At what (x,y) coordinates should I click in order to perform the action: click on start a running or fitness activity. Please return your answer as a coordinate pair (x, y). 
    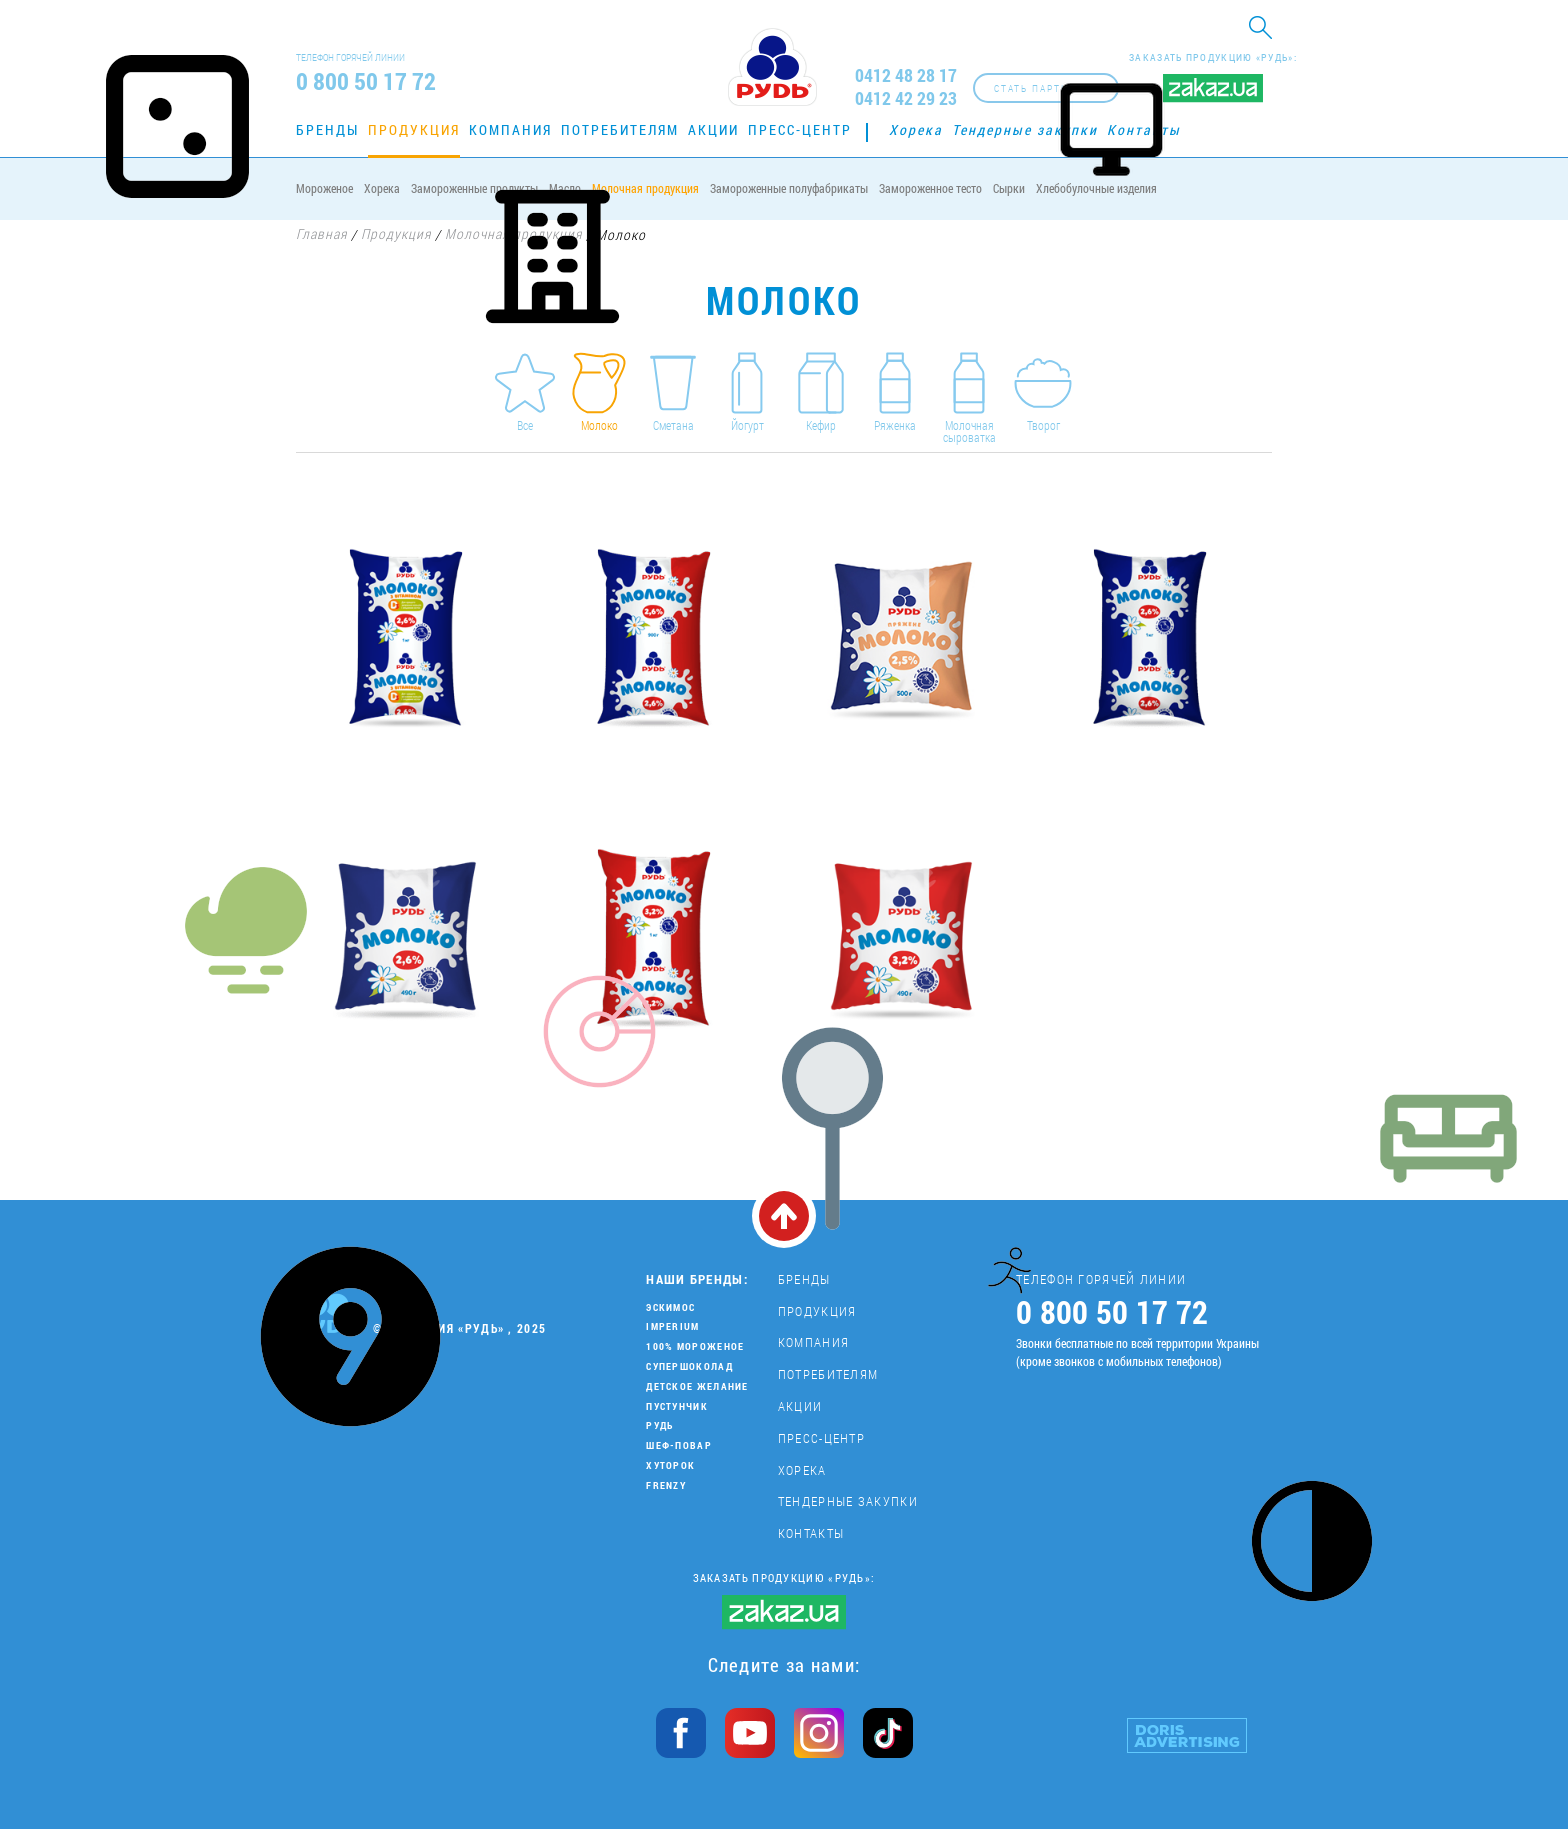
    Looking at the image, I should click on (1010, 1269).